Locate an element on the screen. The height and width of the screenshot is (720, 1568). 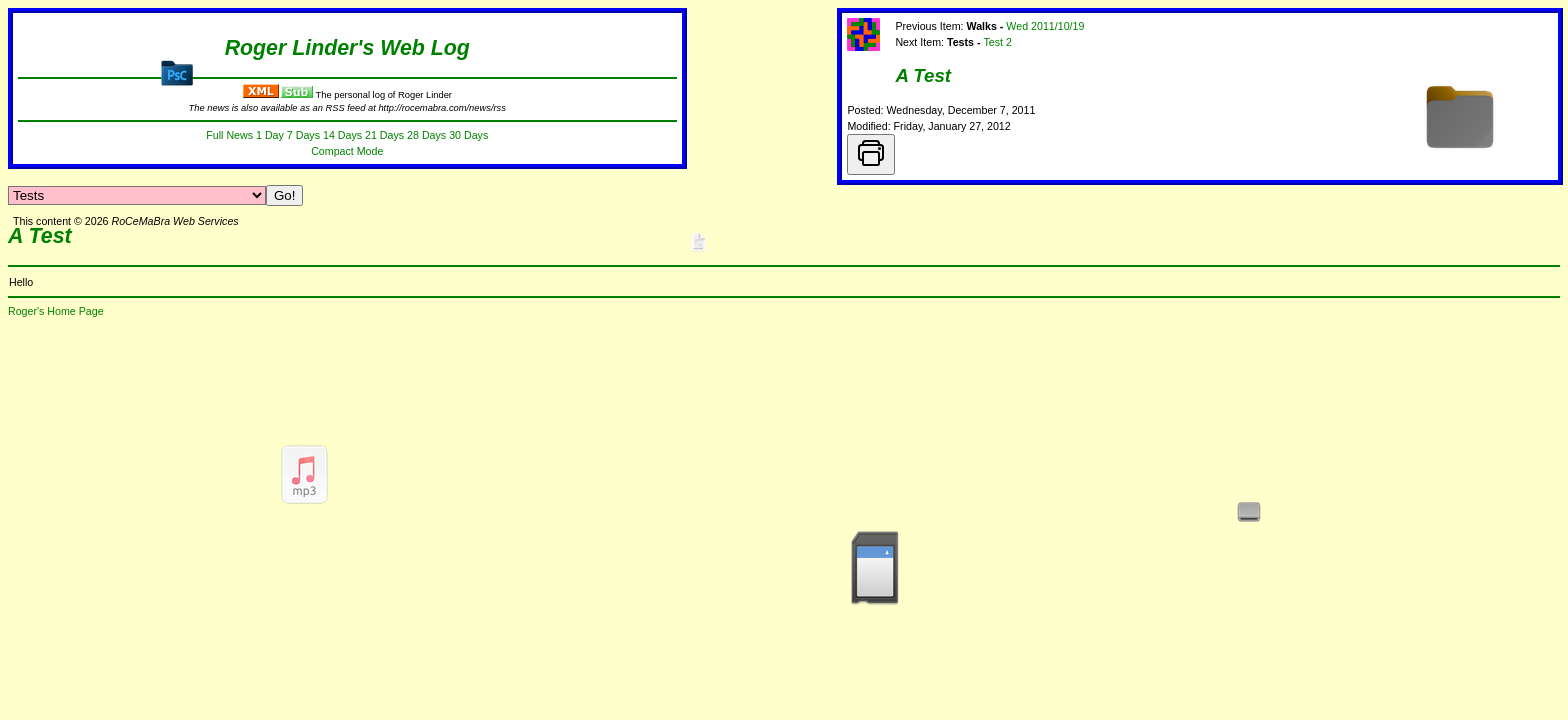
memory stick pro duo storage device is located at coordinates (874, 568).